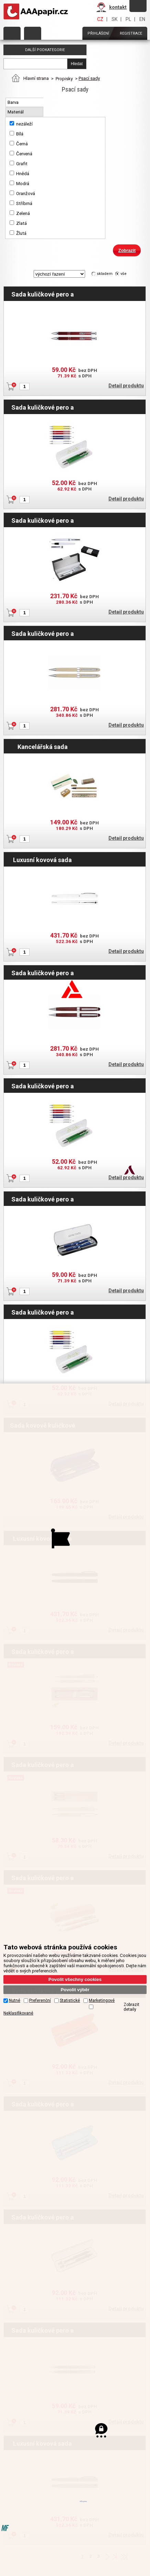  Describe the element at coordinates (60, 1538) in the screenshot. I see `font awesome brand logo` at that location.